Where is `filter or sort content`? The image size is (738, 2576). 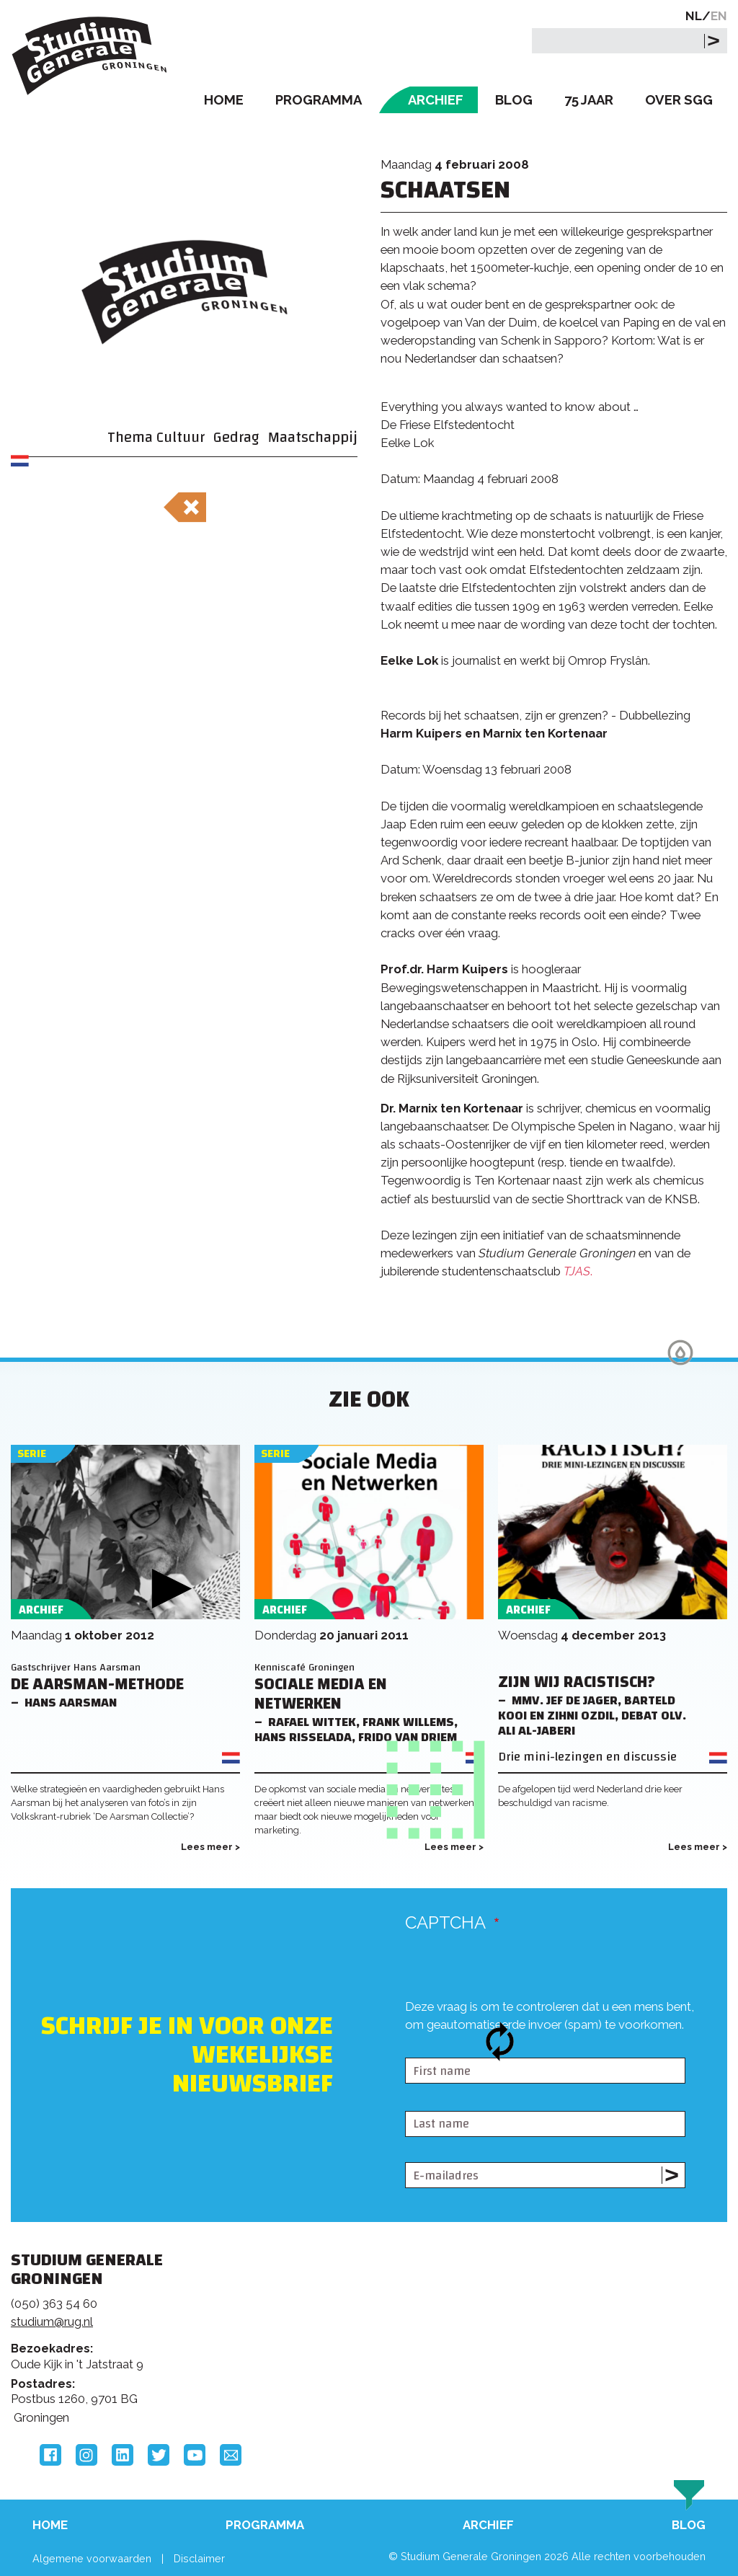
filter or sort content is located at coordinates (689, 2495).